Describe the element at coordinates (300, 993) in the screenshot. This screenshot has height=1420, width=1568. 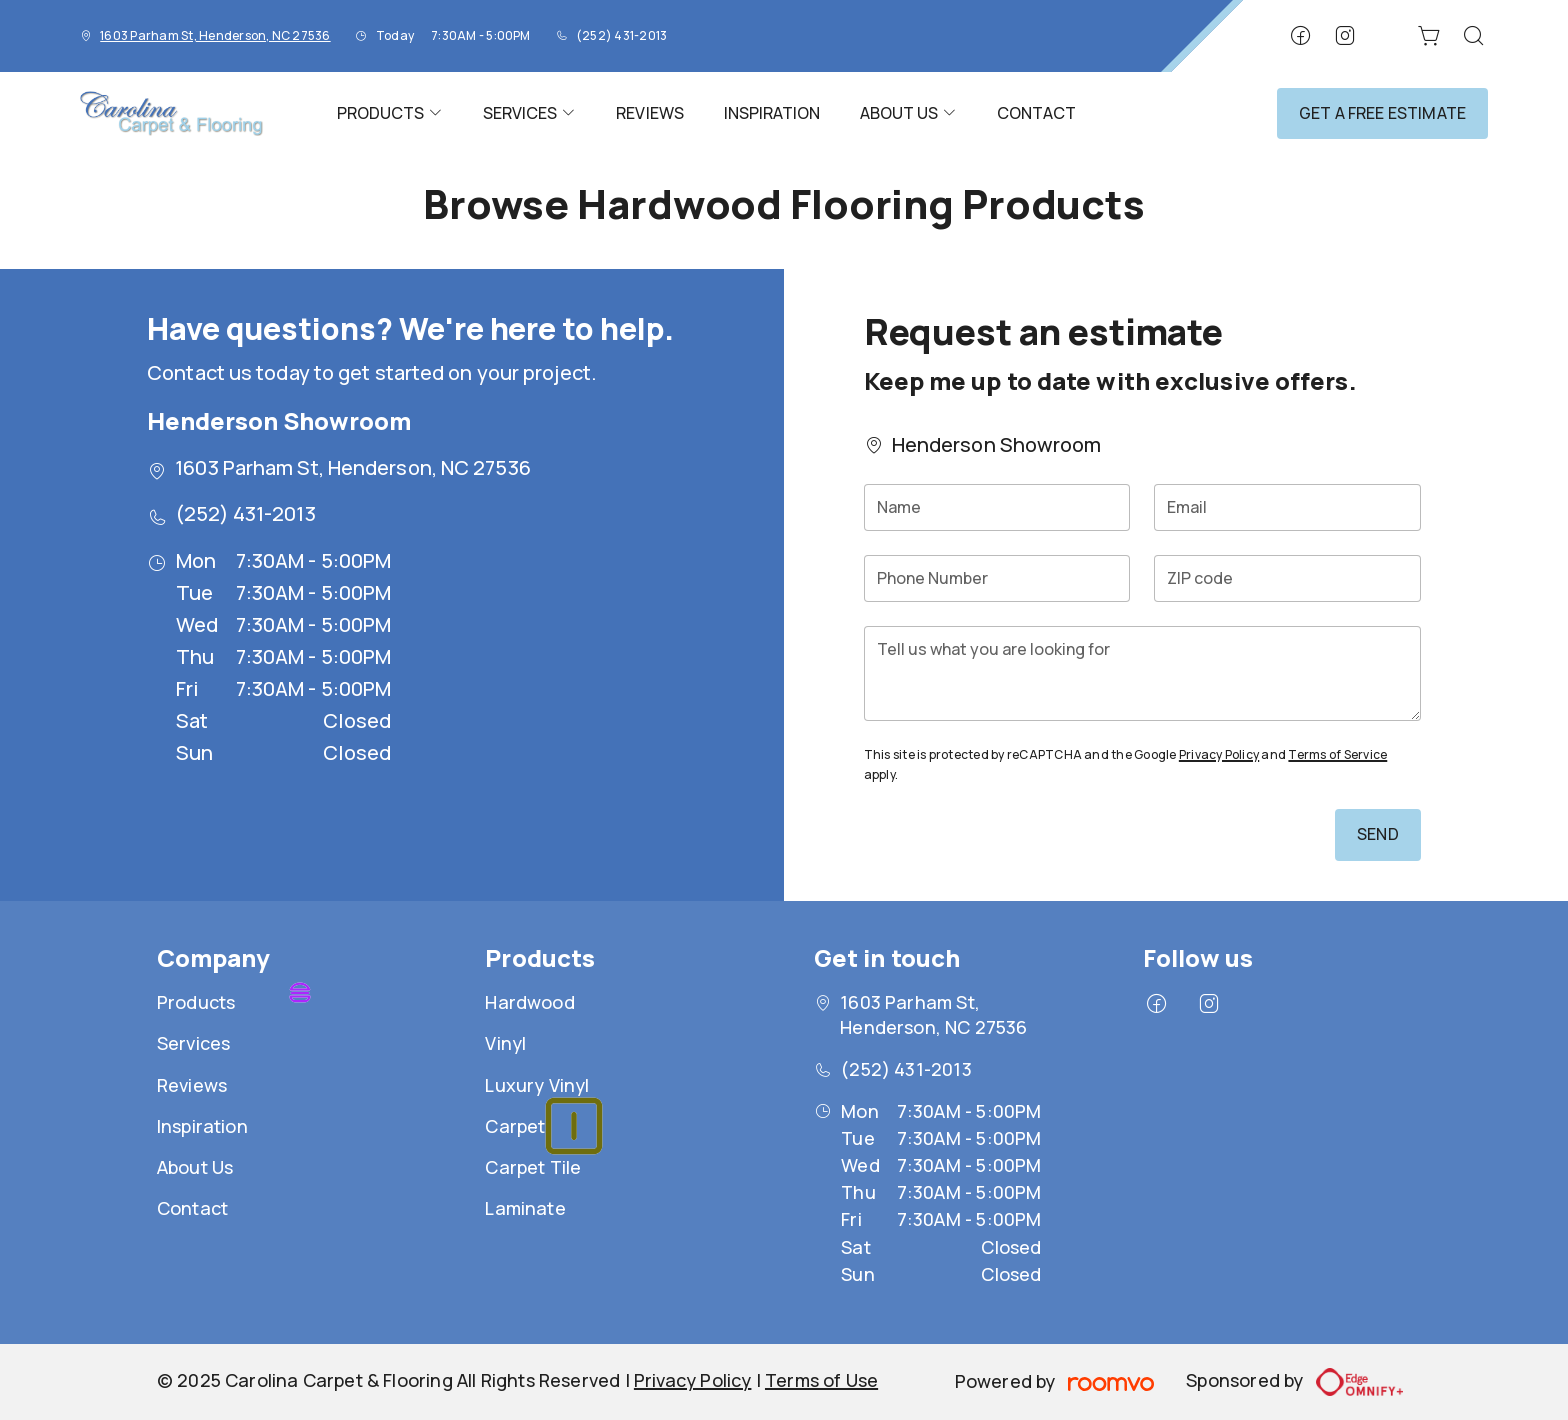
I see `open navigation menu` at that location.